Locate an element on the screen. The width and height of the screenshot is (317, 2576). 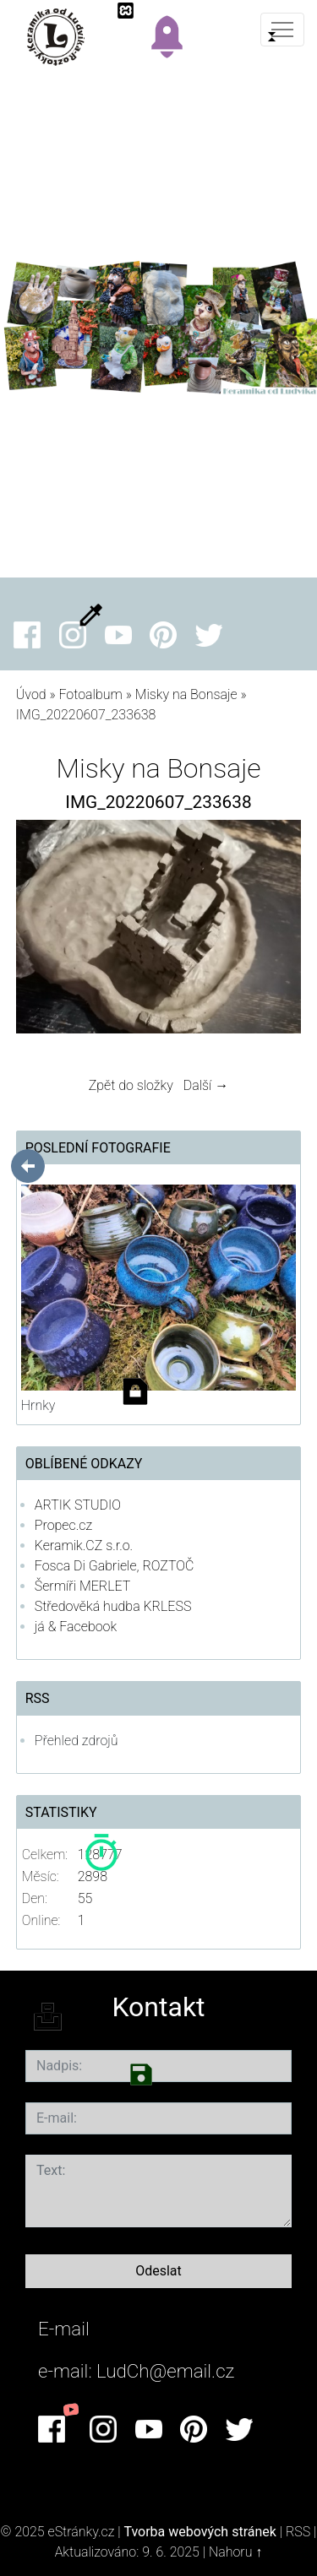
open YouTube Kids app is located at coordinates (71, 2410).